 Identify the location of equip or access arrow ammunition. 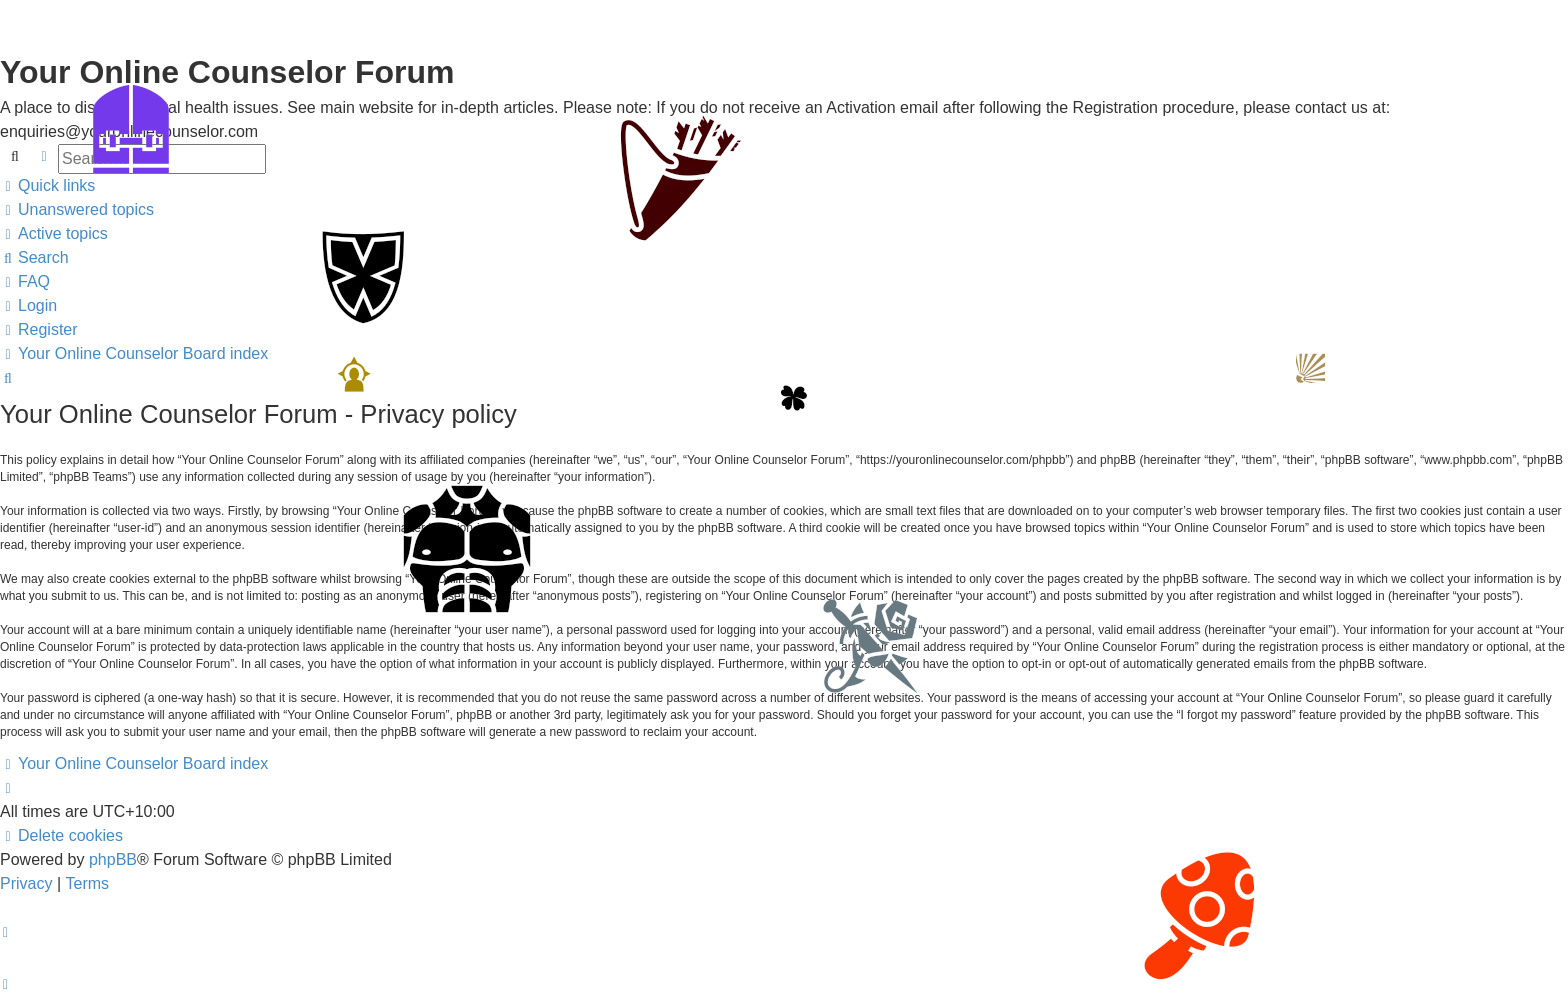
(681, 178).